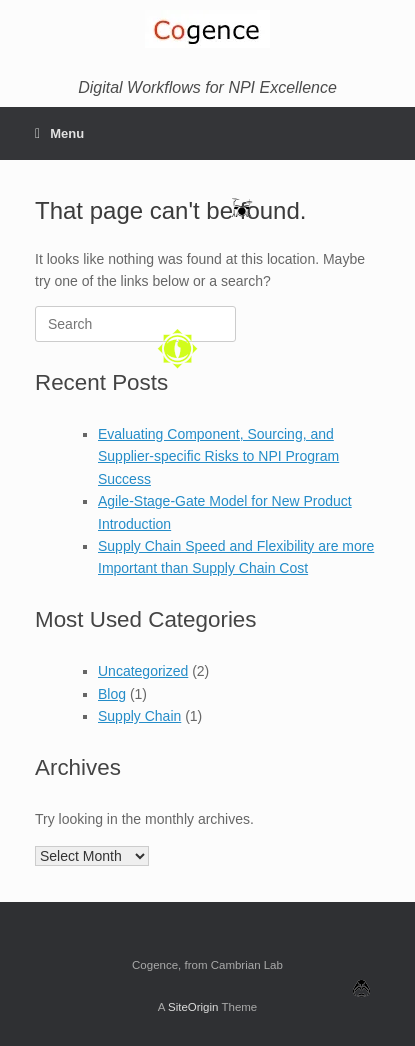 Image resolution: width=415 pixels, height=1046 pixels. I want to click on activate surveillance or watch mode, so click(177, 348).